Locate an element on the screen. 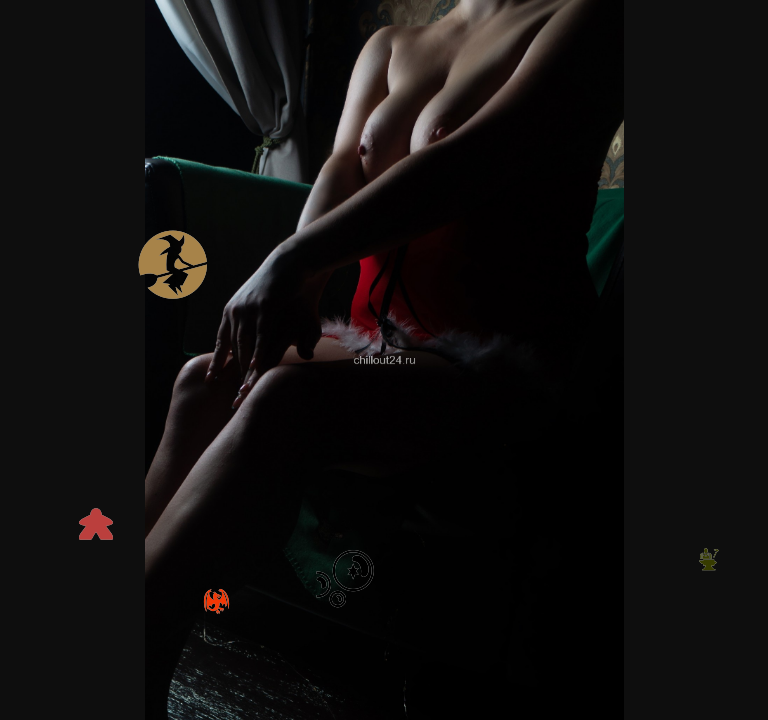 This screenshot has height=720, width=768. dragon ball collectible items in a game interface is located at coordinates (345, 579).